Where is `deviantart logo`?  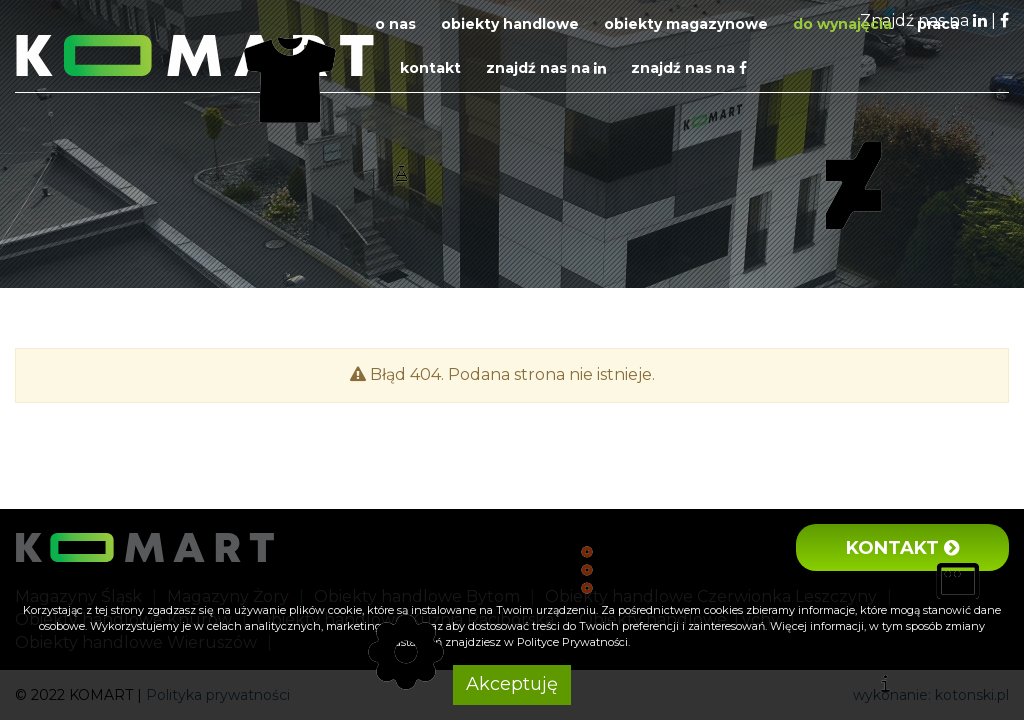 deviantart logo is located at coordinates (853, 185).